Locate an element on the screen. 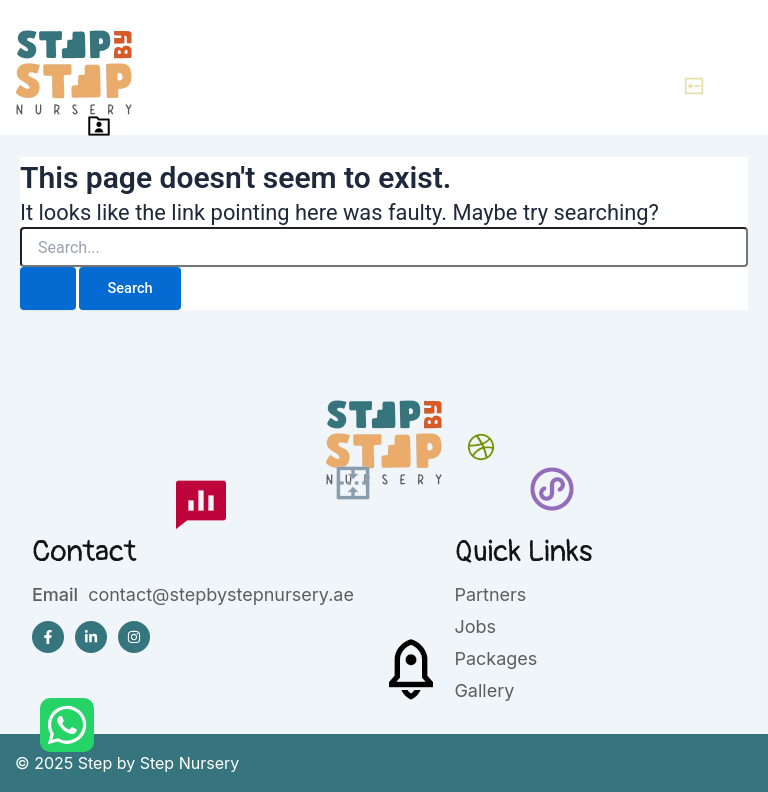  adjust quantity or value up or down is located at coordinates (694, 86).